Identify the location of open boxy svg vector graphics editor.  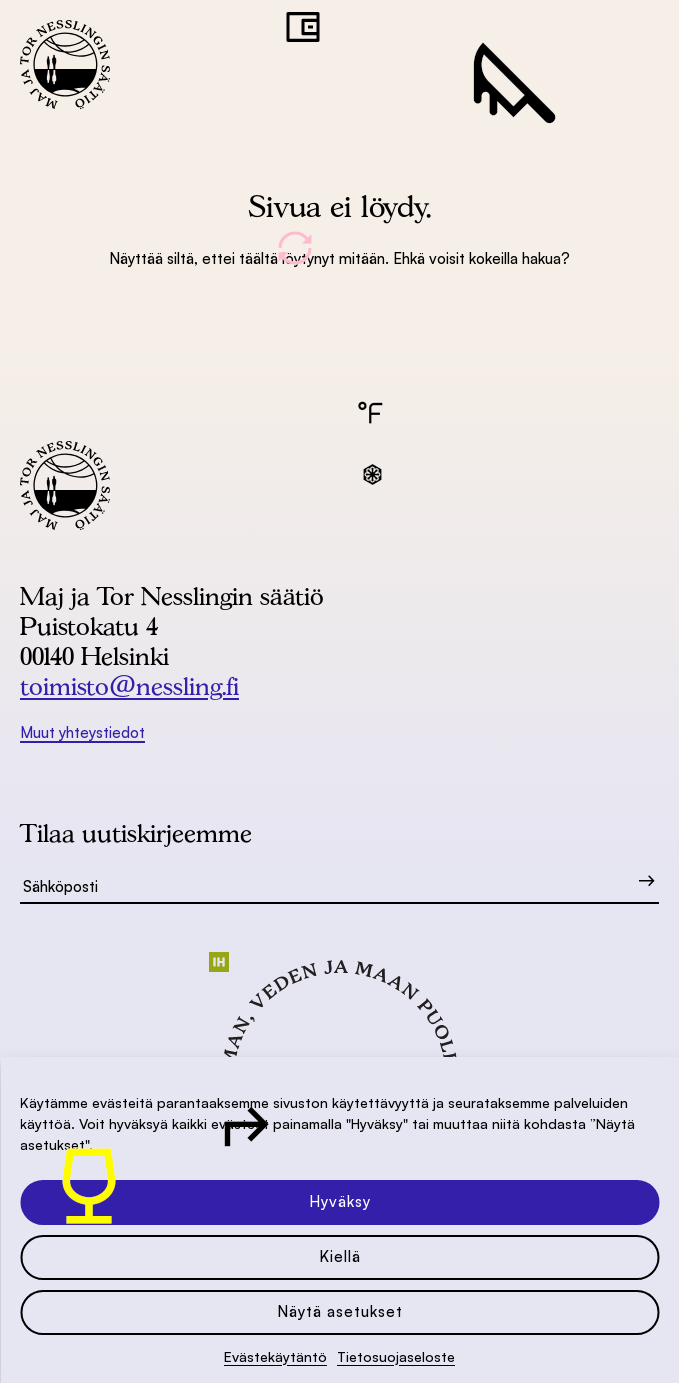
(372, 474).